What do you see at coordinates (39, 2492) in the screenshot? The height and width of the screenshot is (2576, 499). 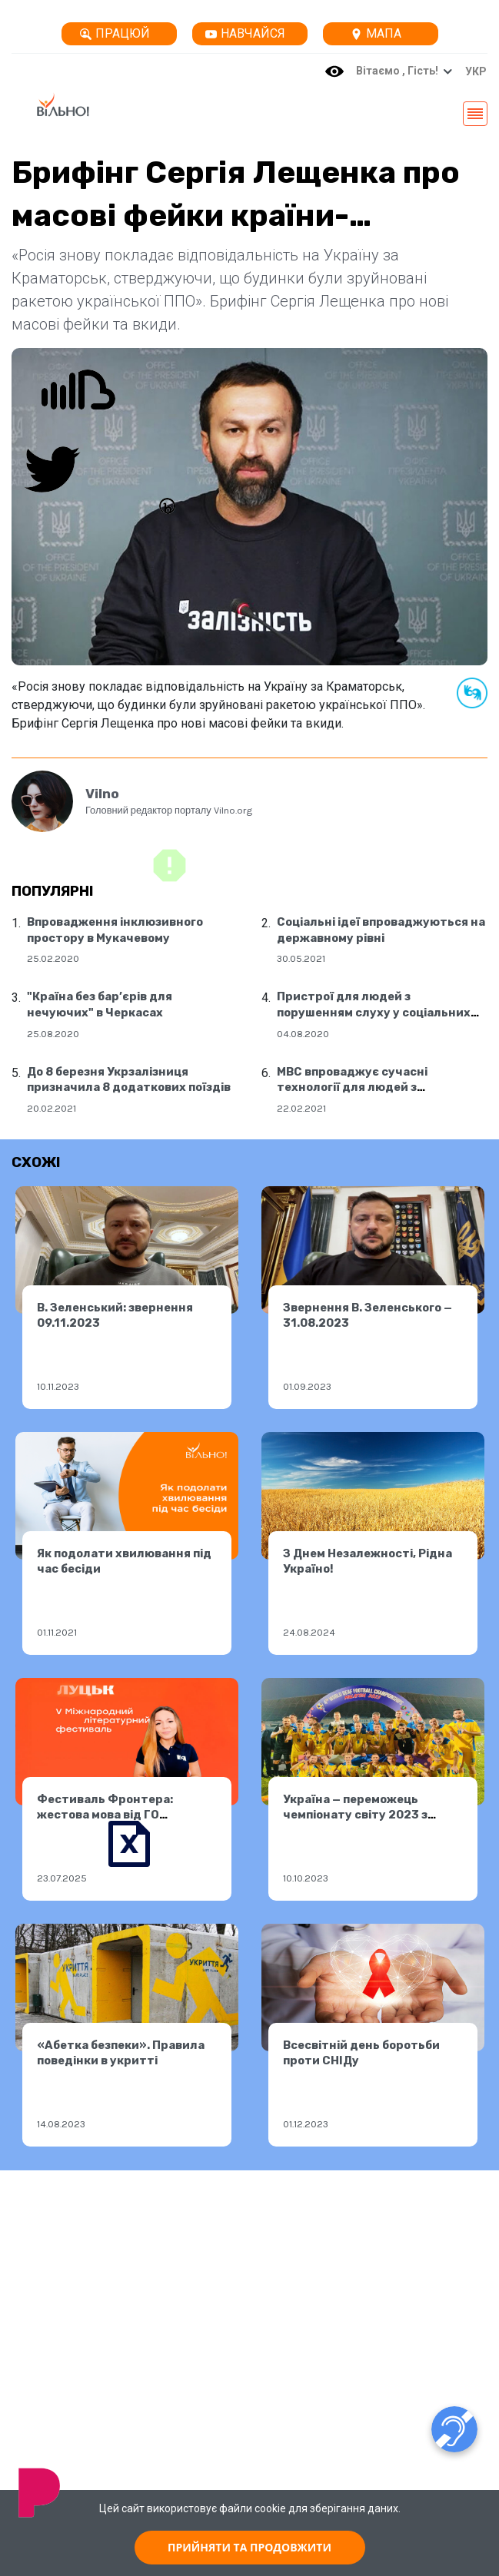 I see `open Pandora music streaming app` at bounding box center [39, 2492].